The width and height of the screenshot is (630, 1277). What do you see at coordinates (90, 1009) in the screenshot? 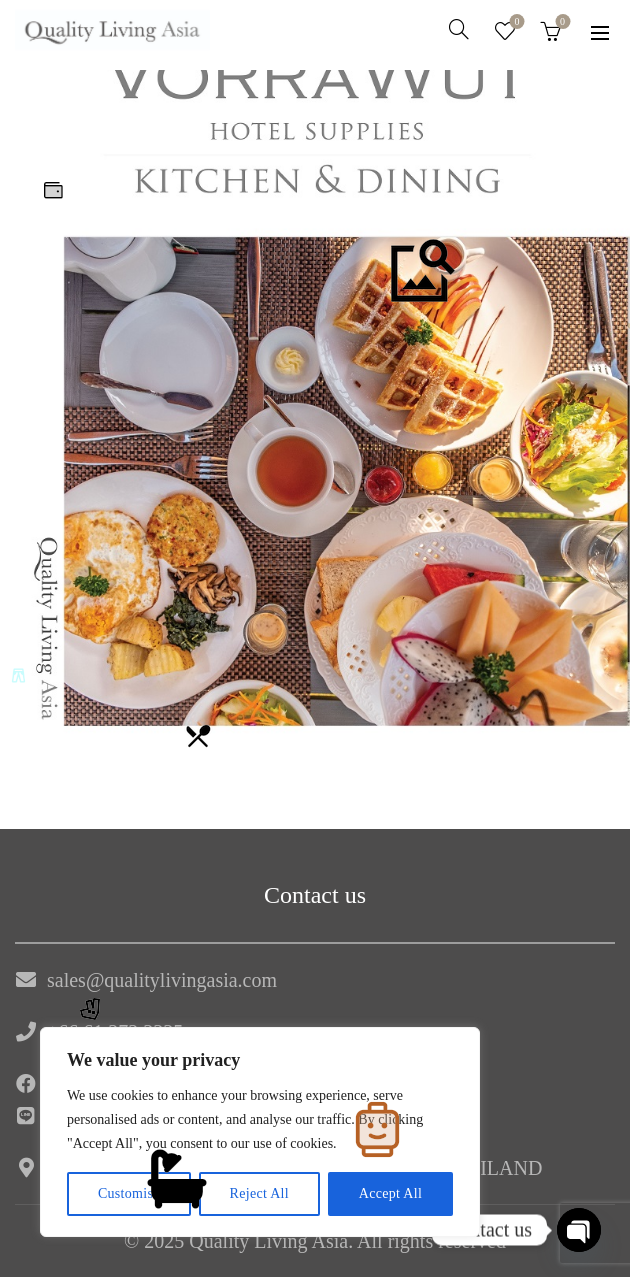
I see `open the Deliveroo food delivery app` at bounding box center [90, 1009].